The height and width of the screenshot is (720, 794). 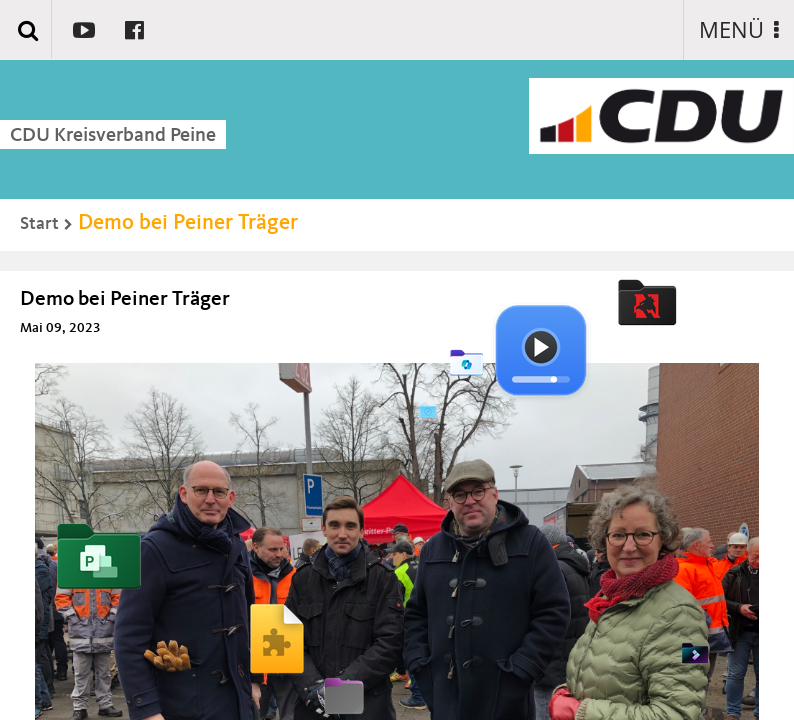 What do you see at coordinates (647, 304) in the screenshot?
I see `open nusantara project files folder` at bounding box center [647, 304].